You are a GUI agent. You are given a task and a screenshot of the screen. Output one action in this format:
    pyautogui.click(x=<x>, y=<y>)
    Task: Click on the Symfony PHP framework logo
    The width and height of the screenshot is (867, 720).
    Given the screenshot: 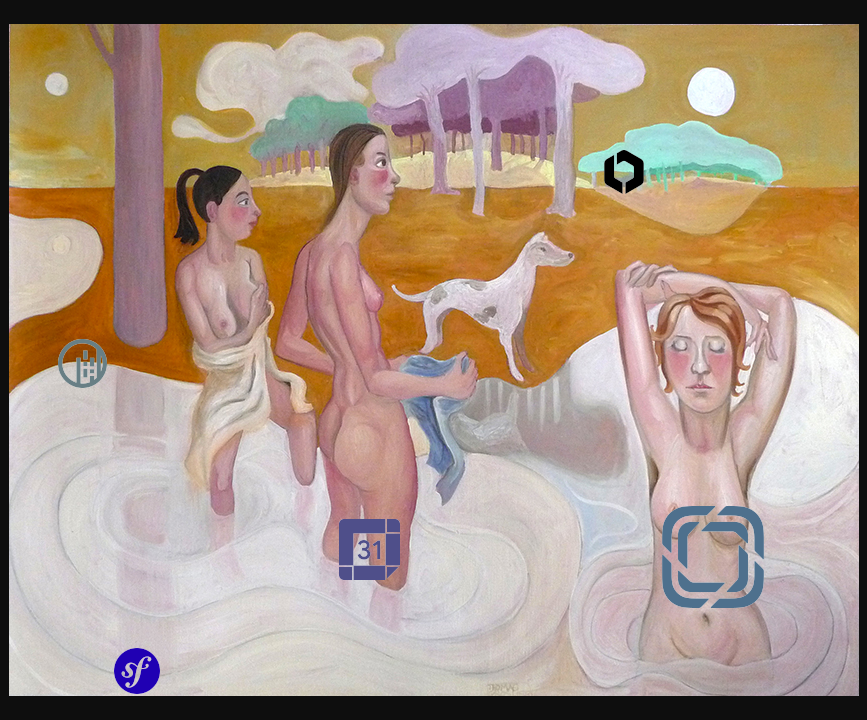 What is the action you would take?
    pyautogui.click(x=137, y=671)
    